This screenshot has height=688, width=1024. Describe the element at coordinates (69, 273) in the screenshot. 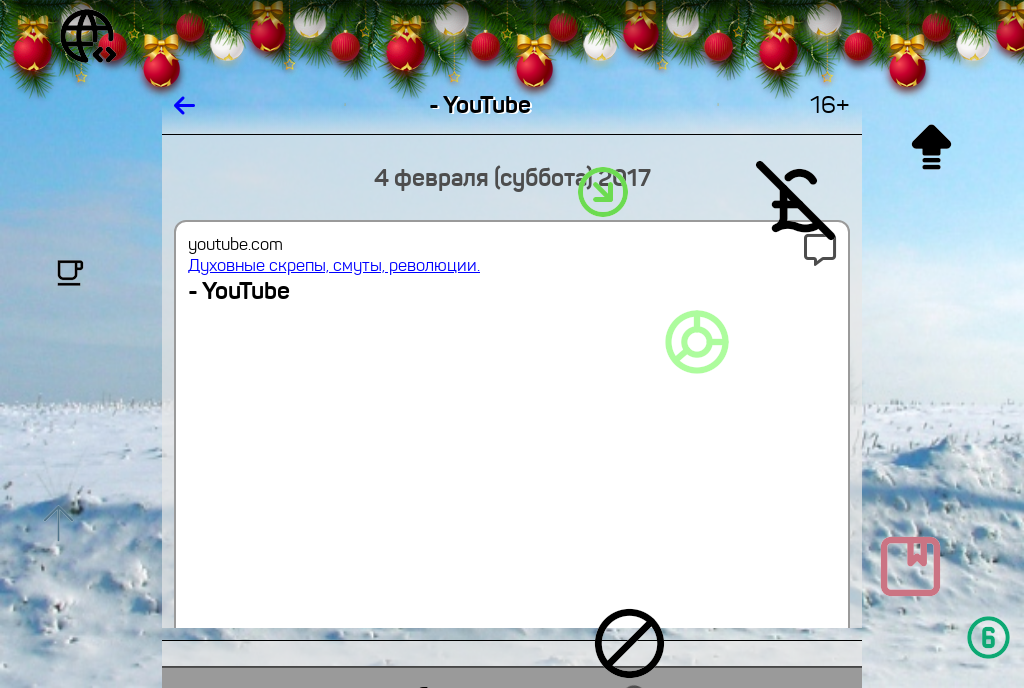

I see `access café or coffee shop locations` at that location.